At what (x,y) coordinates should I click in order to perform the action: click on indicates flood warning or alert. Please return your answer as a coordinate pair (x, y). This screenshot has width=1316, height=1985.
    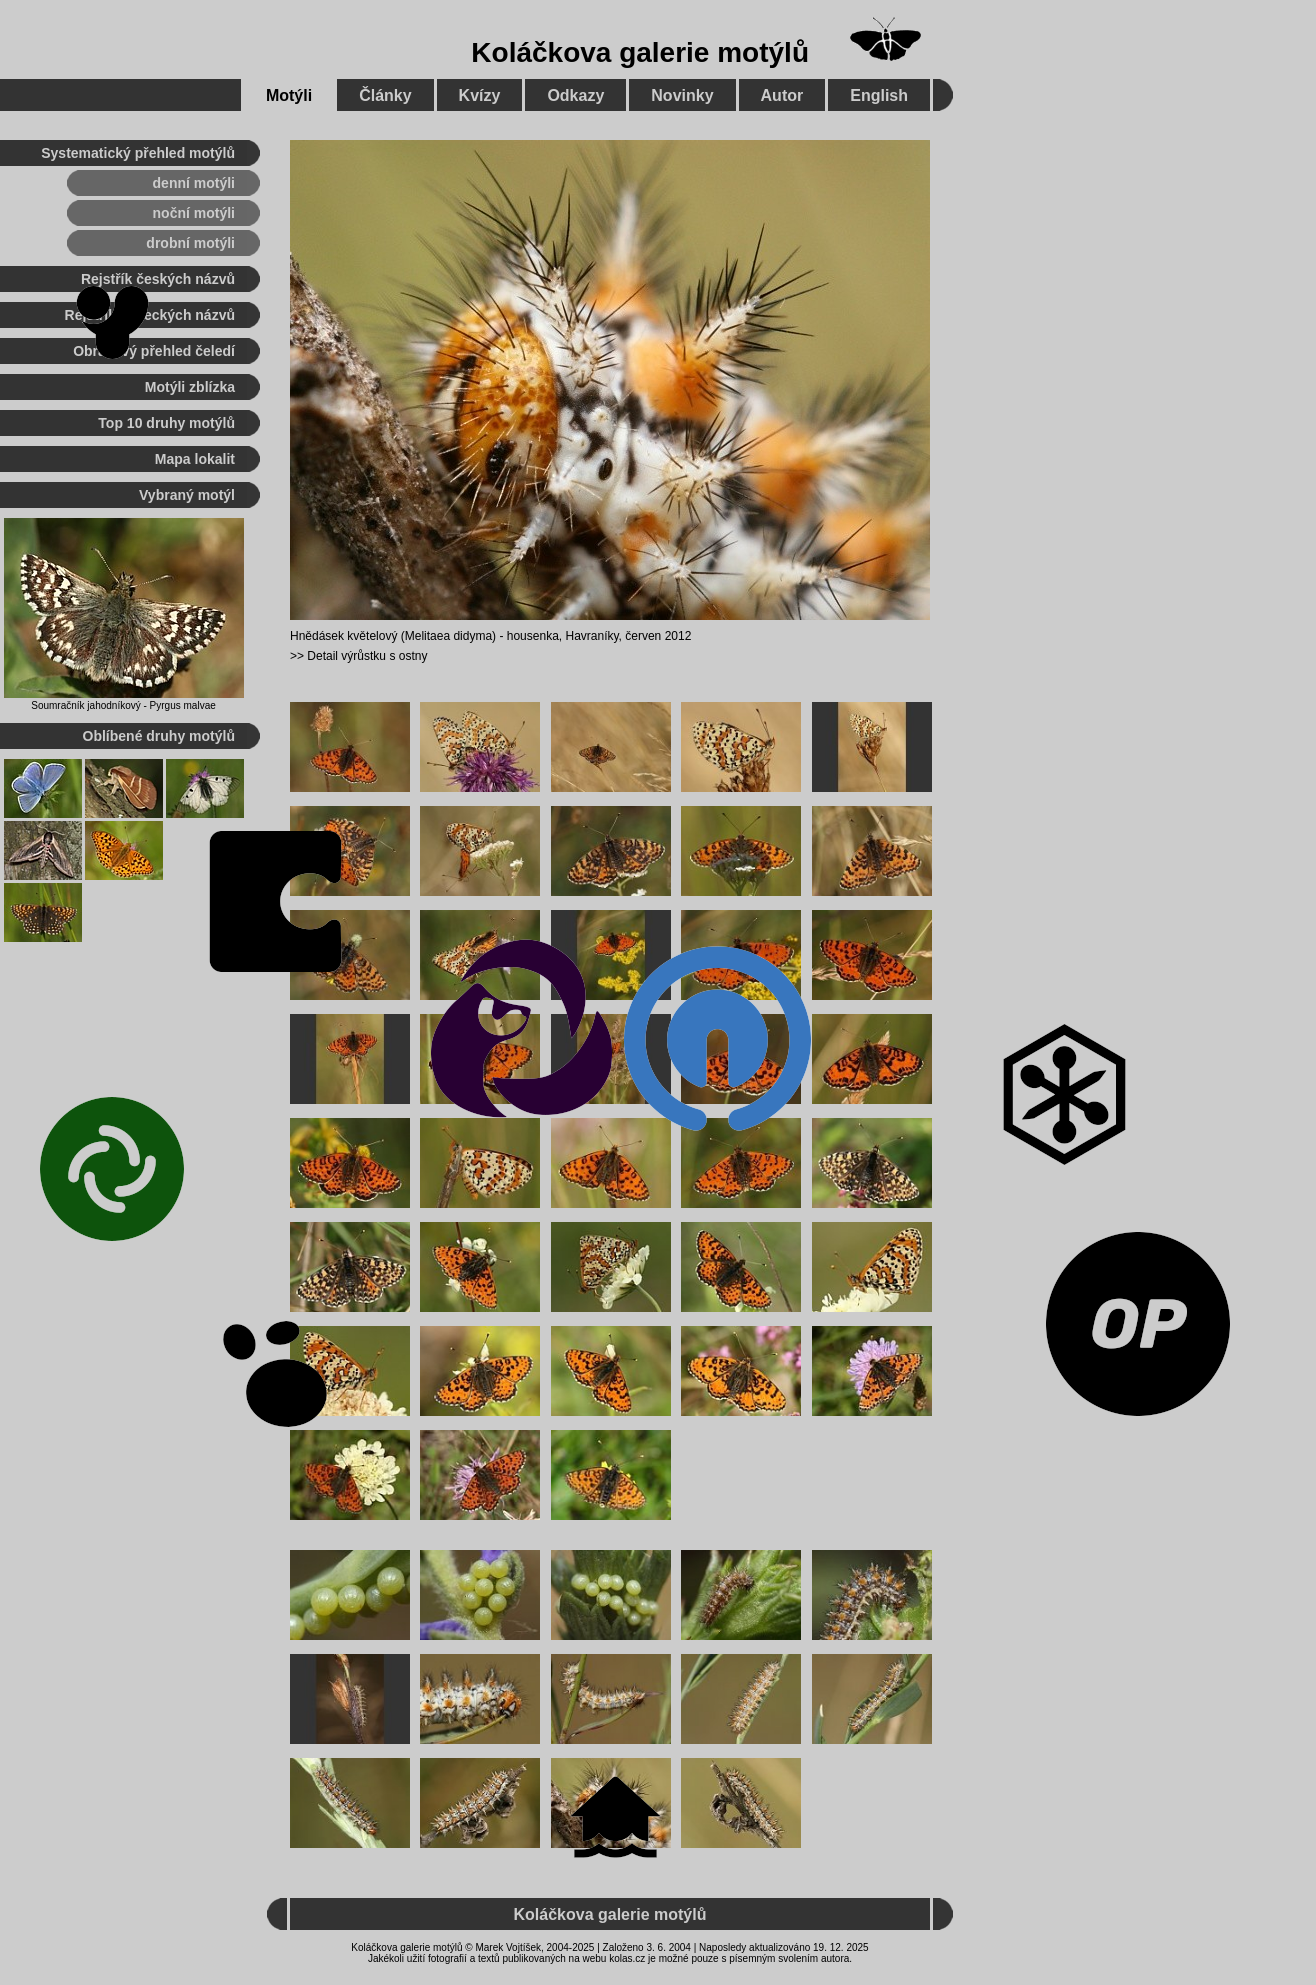
    Looking at the image, I should click on (615, 1820).